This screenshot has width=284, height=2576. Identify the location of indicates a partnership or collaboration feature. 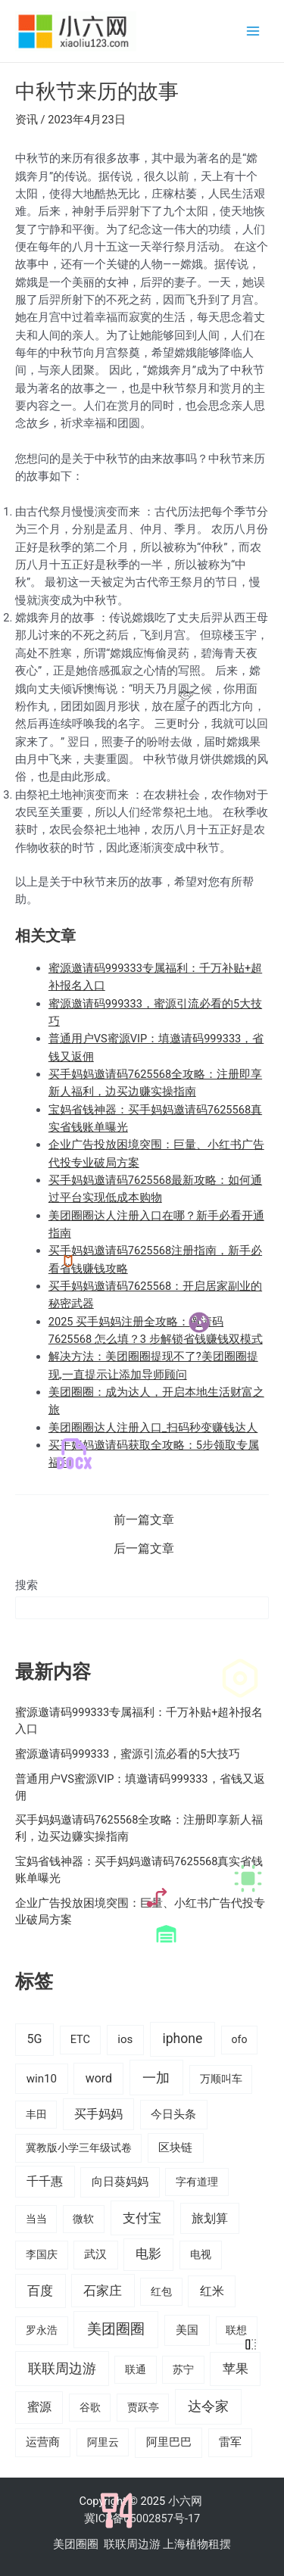
(186, 696).